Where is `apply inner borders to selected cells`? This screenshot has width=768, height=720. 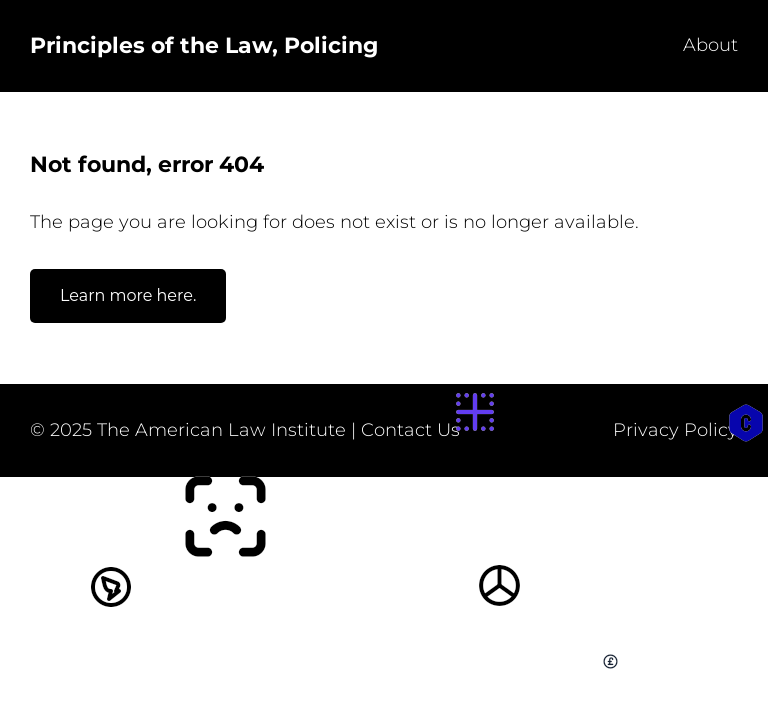
apply inner borders to selected cells is located at coordinates (475, 412).